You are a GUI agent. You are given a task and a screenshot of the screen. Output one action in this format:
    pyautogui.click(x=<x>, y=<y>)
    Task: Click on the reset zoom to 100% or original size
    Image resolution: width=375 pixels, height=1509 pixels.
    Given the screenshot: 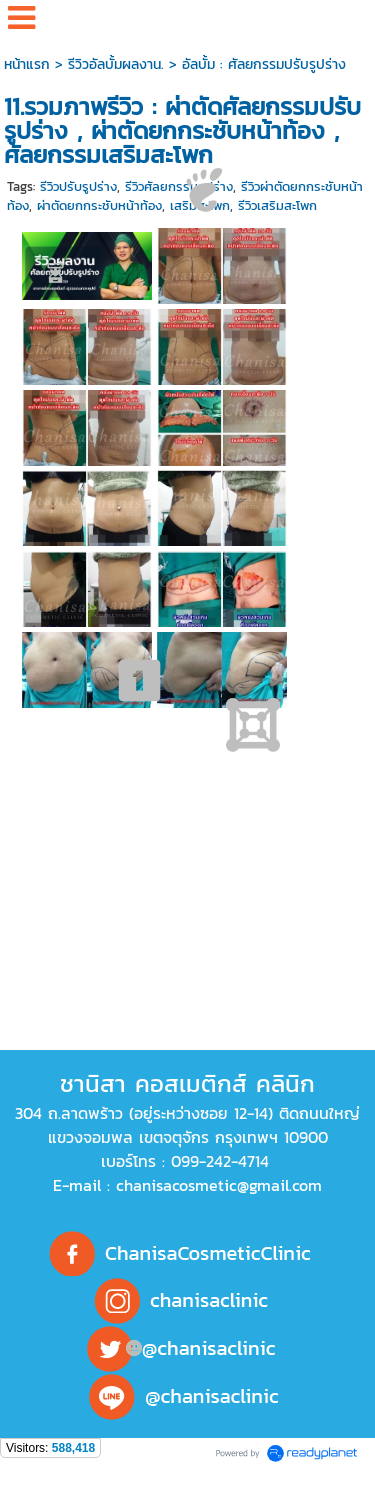 What is the action you would take?
    pyautogui.click(x=139, y=680)
    